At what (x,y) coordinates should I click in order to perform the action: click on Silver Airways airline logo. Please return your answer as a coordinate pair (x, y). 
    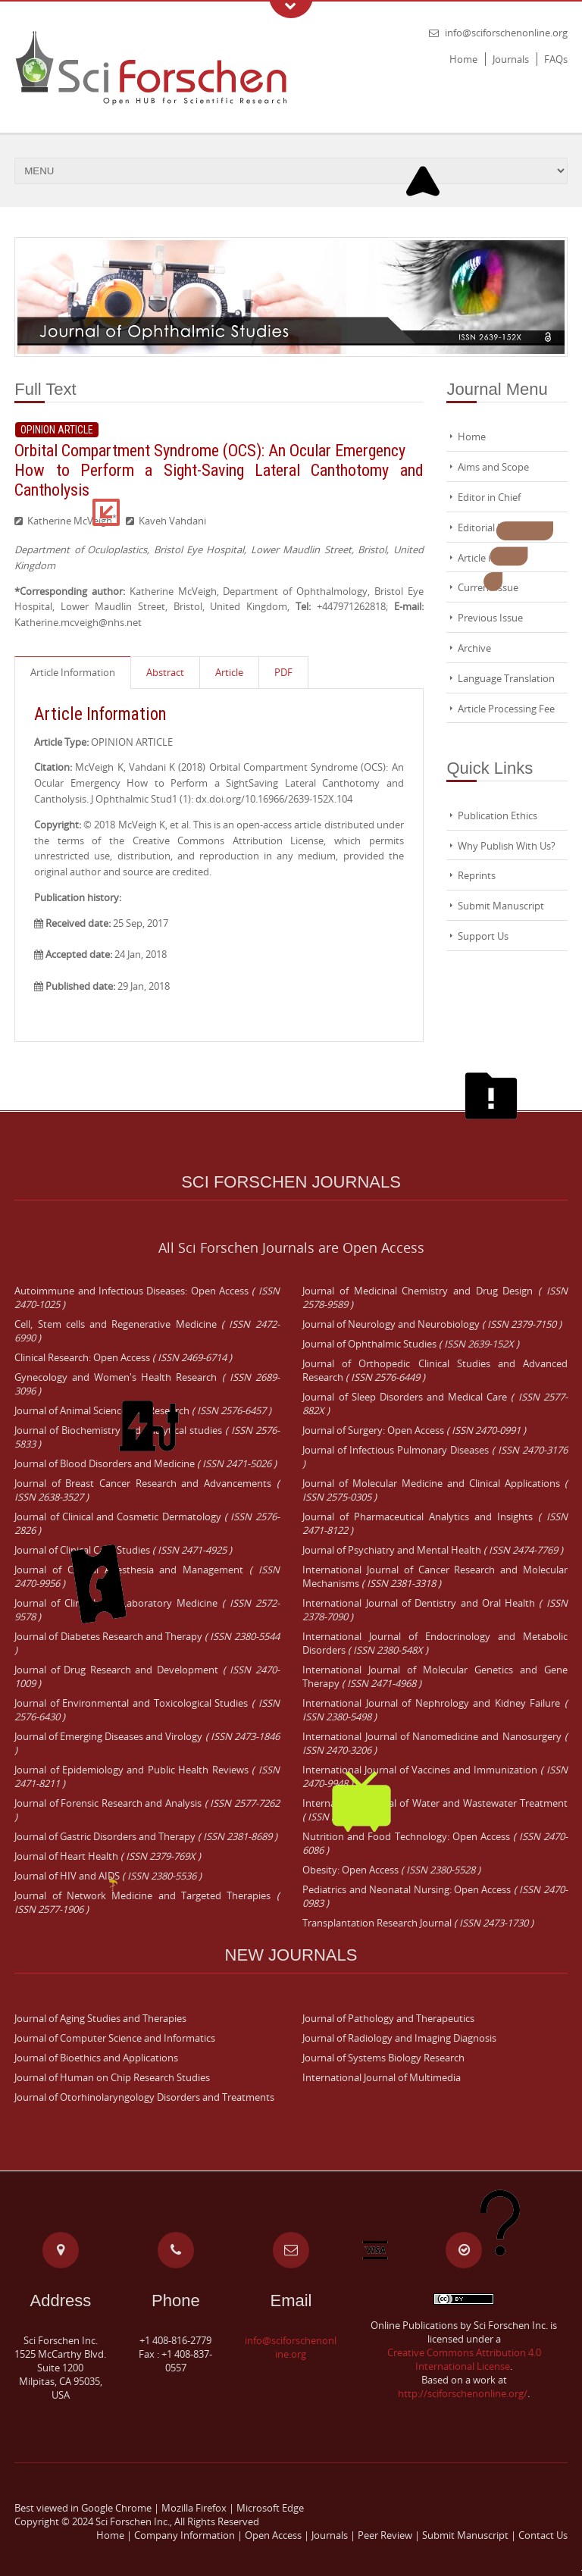
    Looking at the image, I should click on (113, 1883).